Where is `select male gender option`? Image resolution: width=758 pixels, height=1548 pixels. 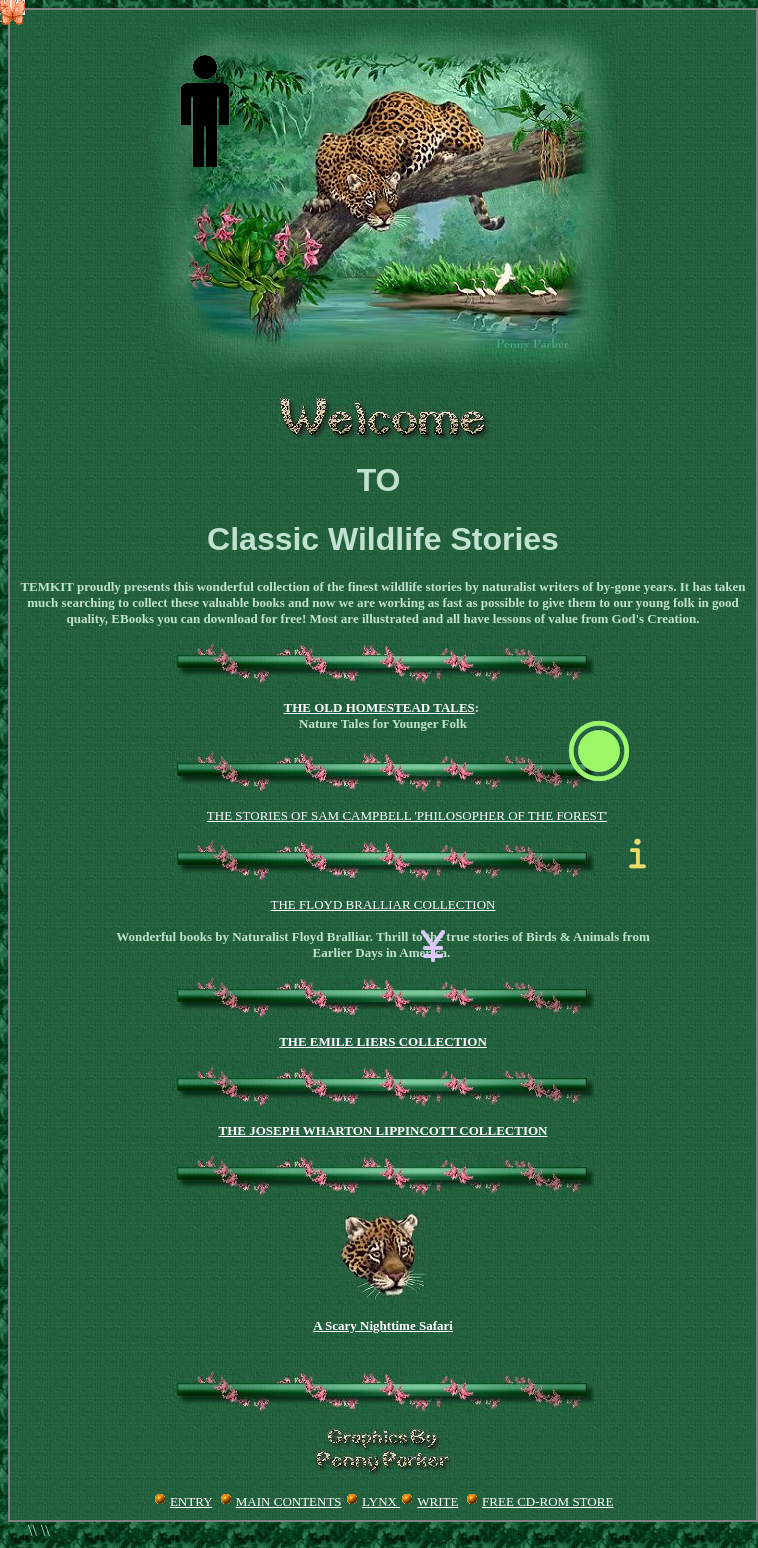
select male gender option is located at coordinates (205, 111).